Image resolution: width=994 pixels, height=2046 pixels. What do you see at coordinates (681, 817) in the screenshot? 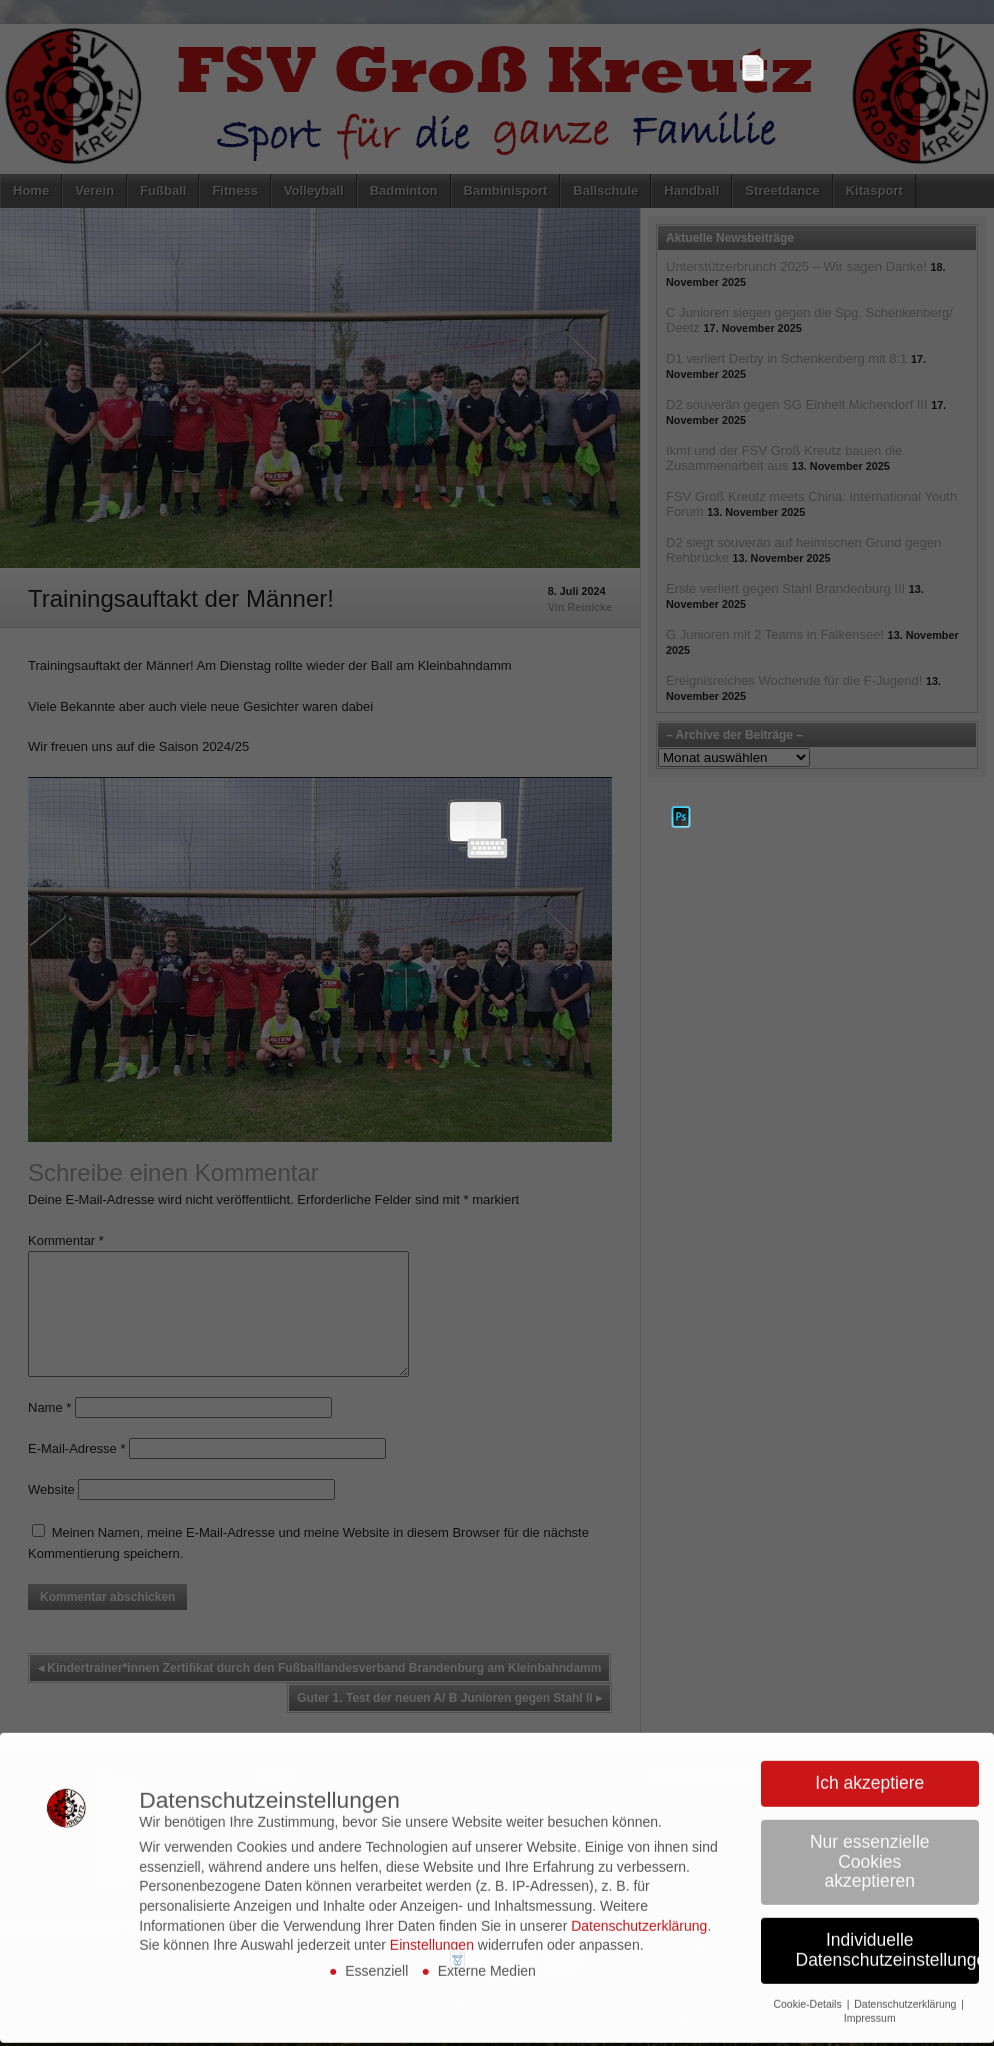
I see `adobe photoshop file type indicator` at bounding box center [681, 817].